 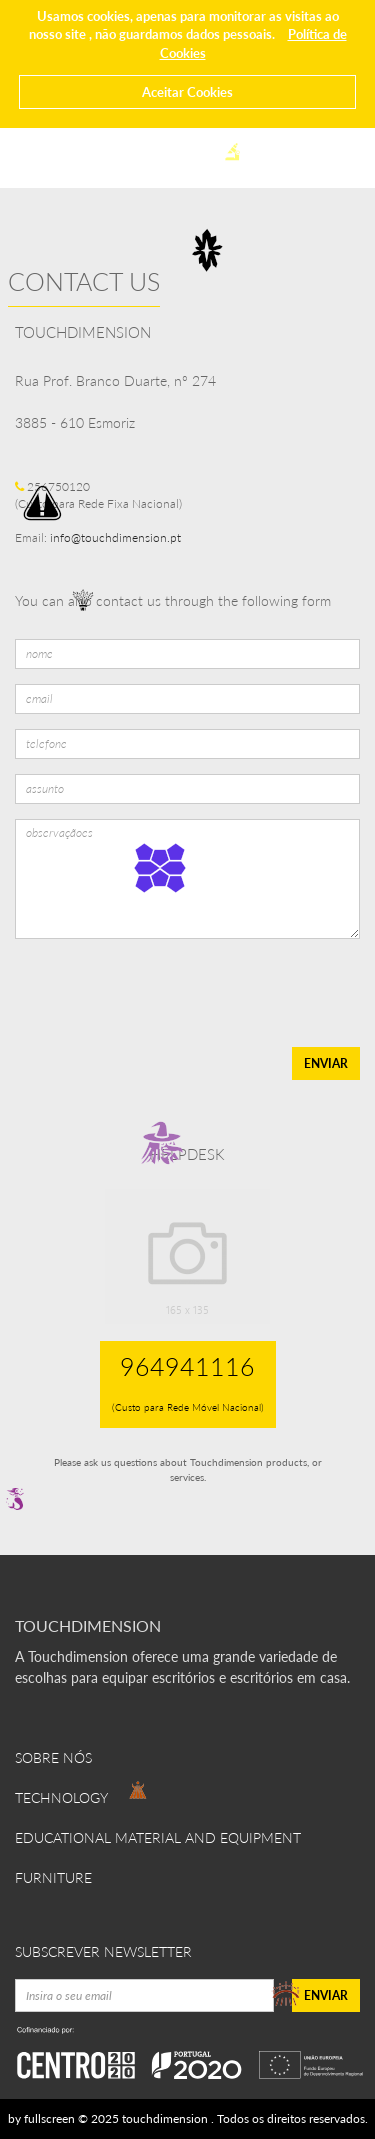 I want to click on decorative geometric pattern element, so click(x=160, y=868).